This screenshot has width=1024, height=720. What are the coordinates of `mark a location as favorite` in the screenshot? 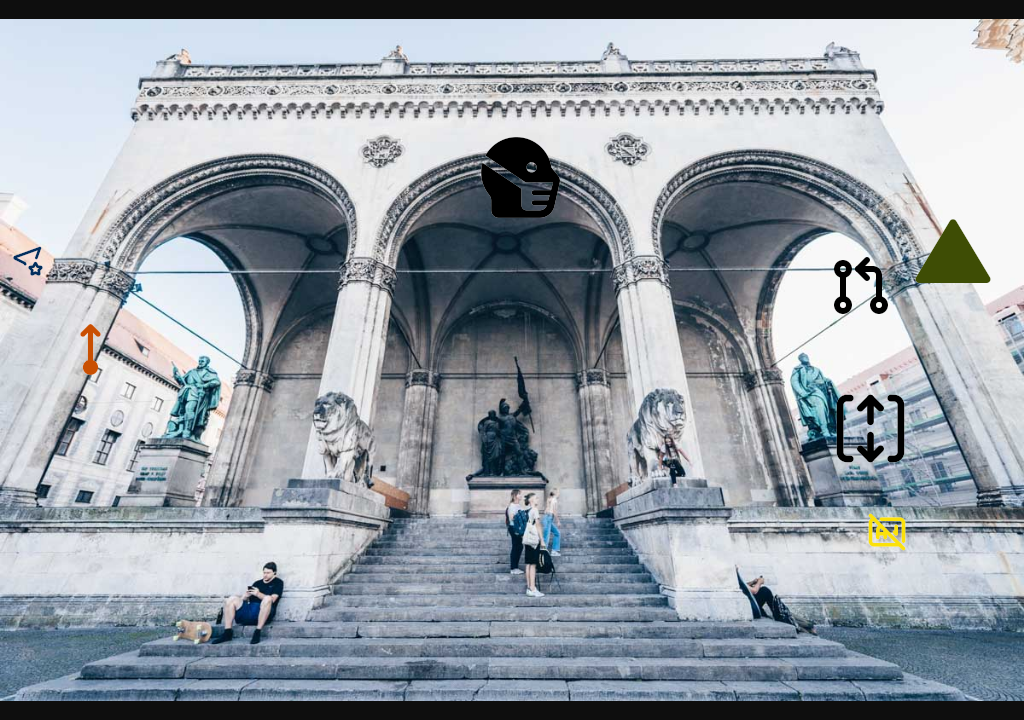 It's located at (27, 260).